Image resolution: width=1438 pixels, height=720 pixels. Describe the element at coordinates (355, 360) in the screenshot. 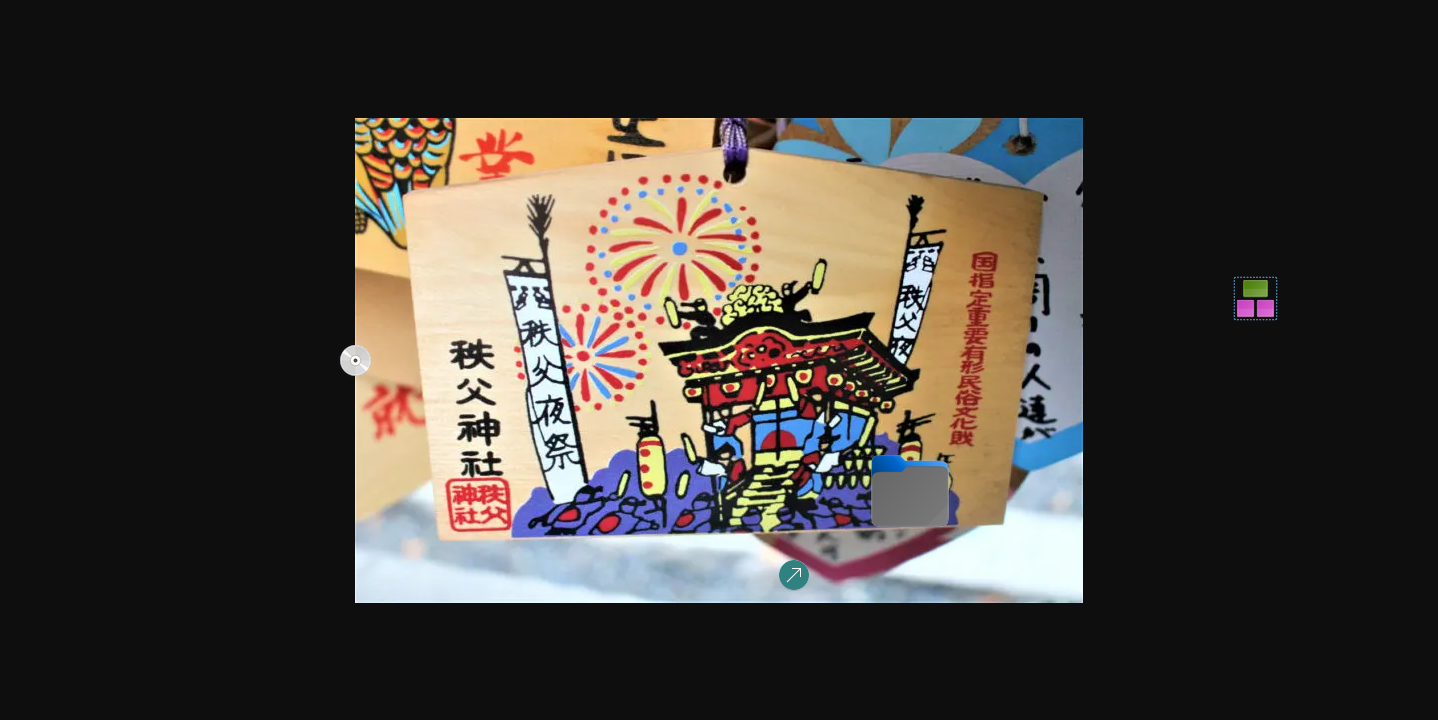

I see `access DVD-RW drive or disc` at that location.